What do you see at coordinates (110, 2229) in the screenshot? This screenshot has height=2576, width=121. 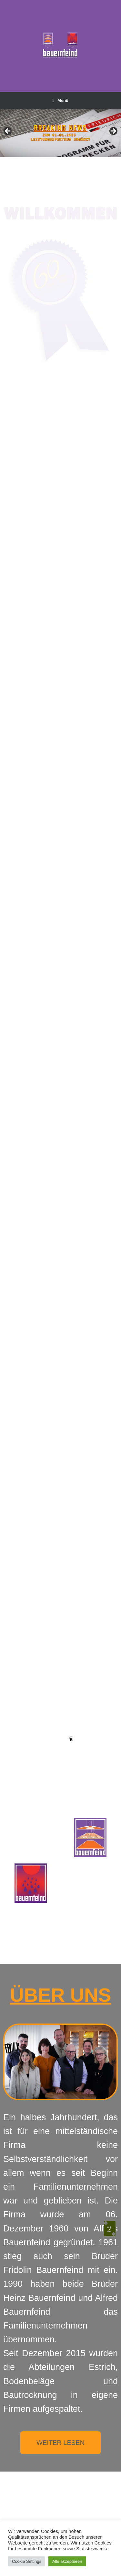 I see `two of spades playing card` at bounding box center [110, 2229].